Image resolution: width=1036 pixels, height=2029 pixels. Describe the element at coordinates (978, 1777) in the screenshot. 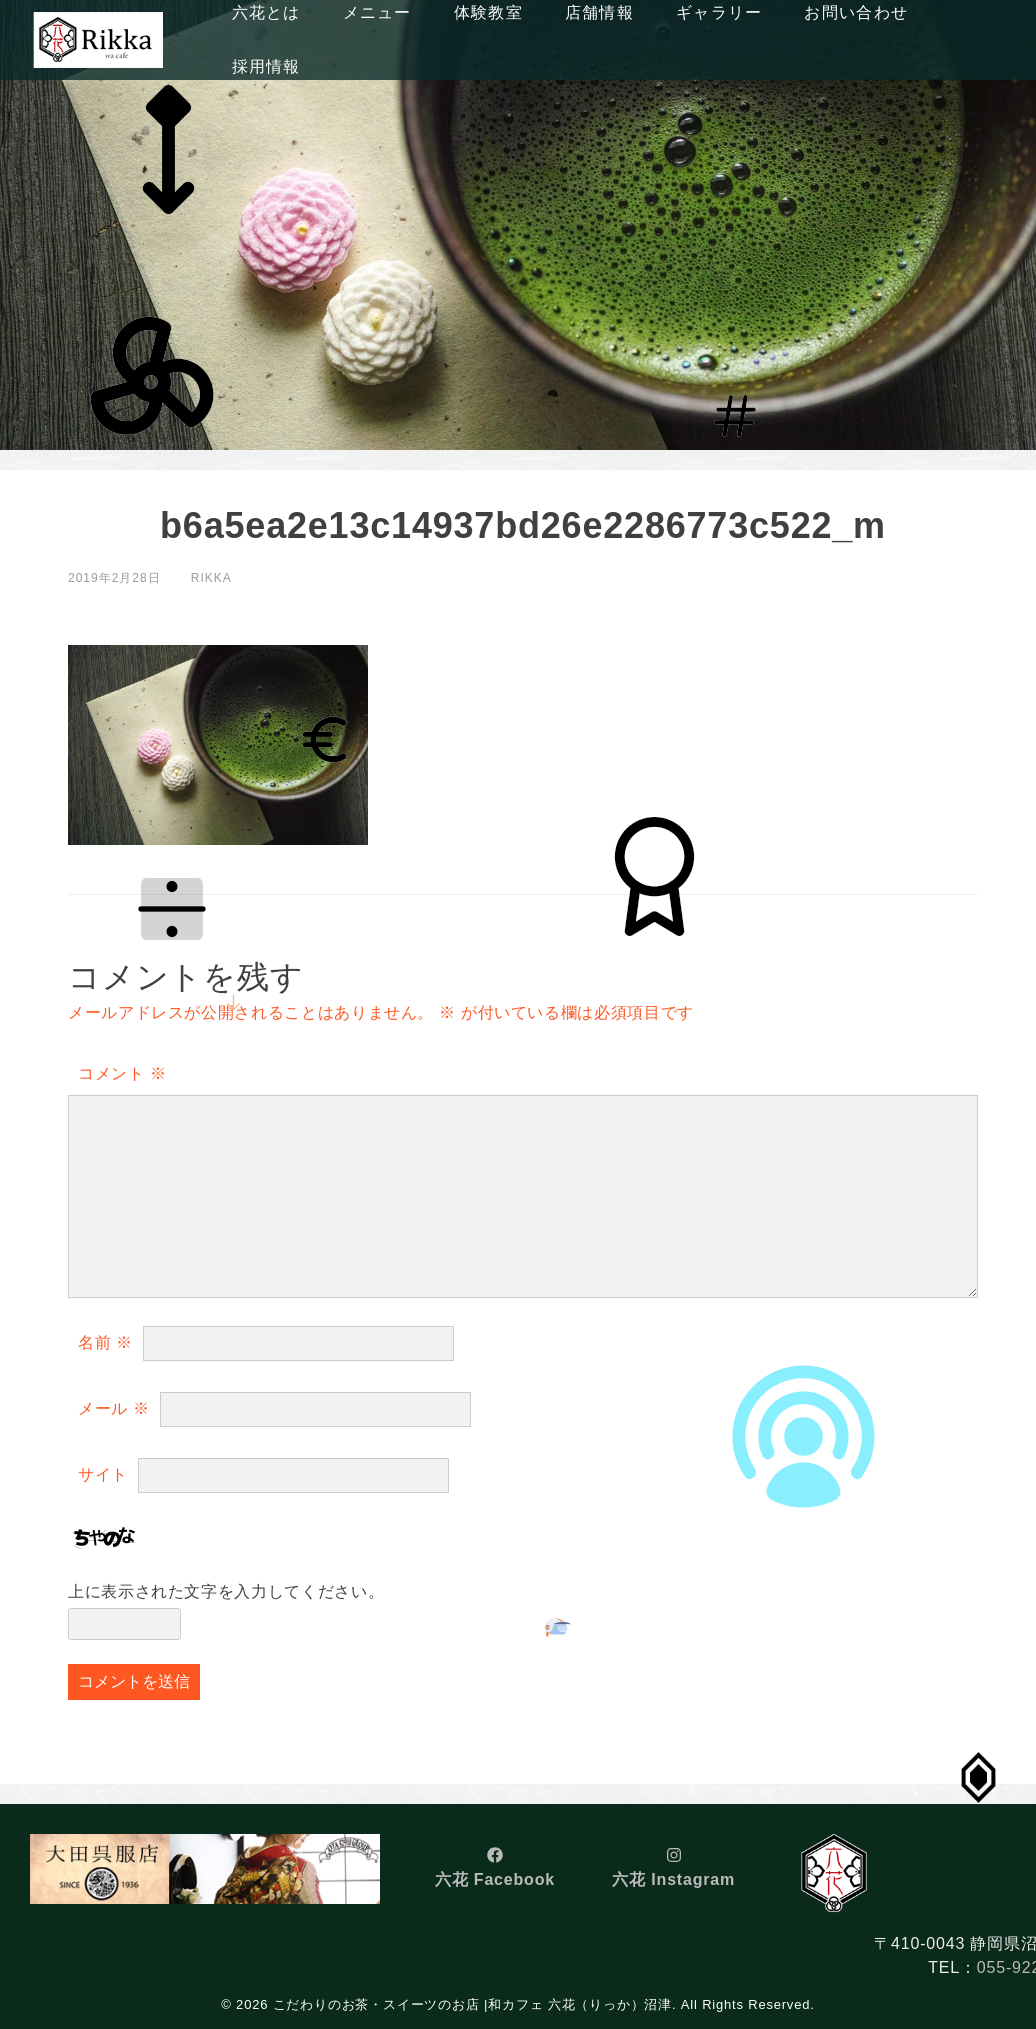

I see `indicates a Discord server booster status` at that location.